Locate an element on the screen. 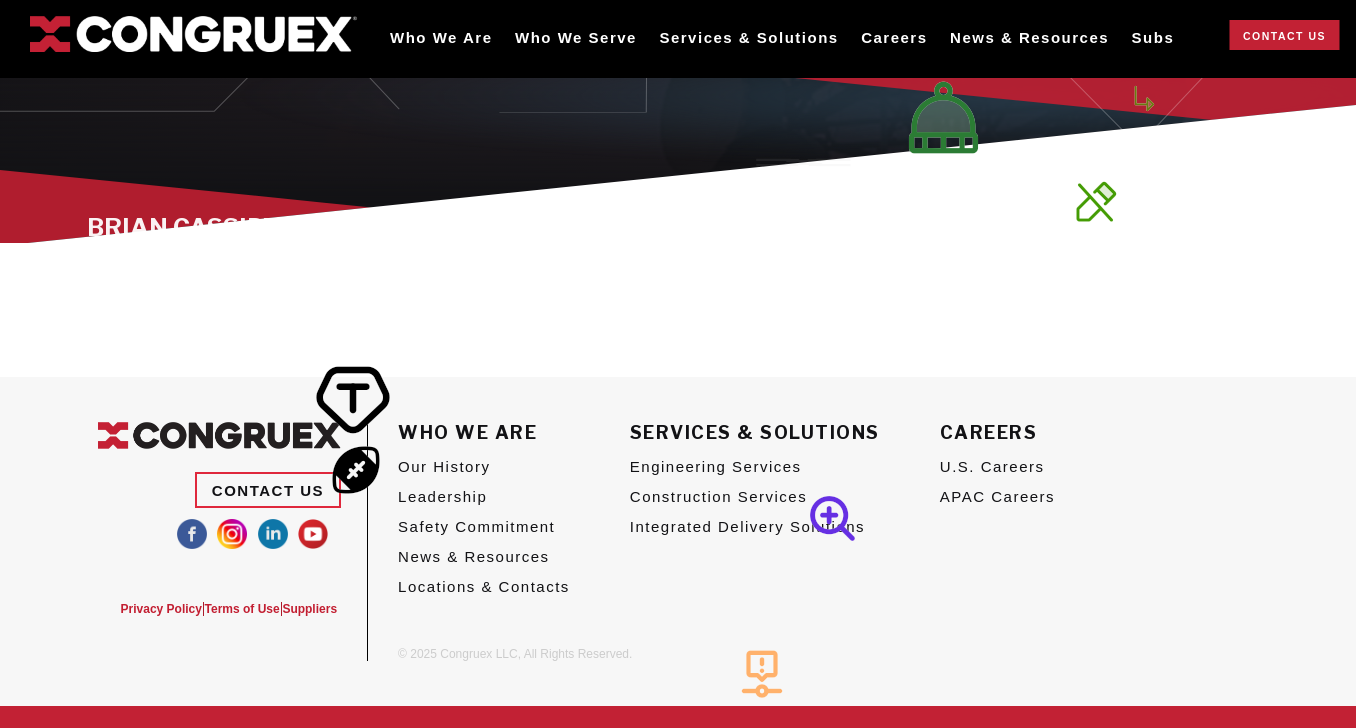 The width and height of the screenshot is (1356, 728). redirect or forward content to another destination is located at coordinates (1142, 98).